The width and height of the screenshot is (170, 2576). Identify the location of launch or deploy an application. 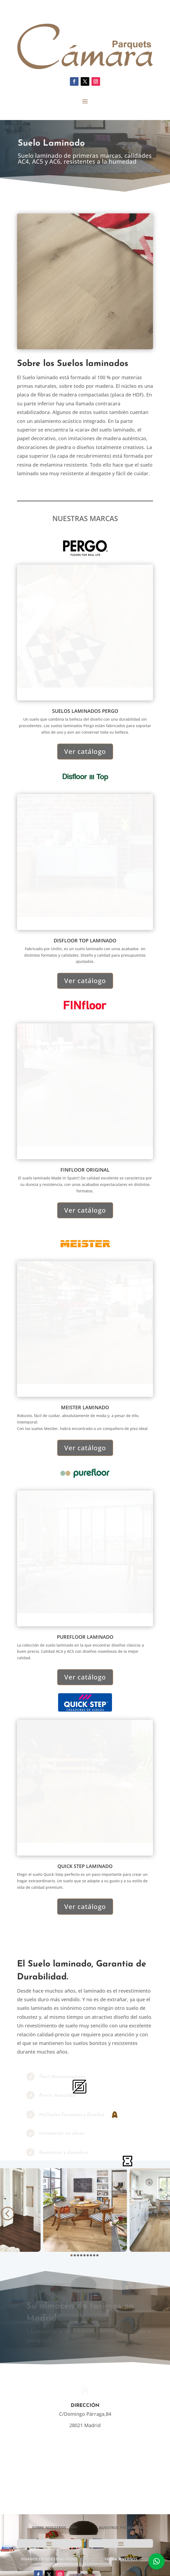
(115, 2115).